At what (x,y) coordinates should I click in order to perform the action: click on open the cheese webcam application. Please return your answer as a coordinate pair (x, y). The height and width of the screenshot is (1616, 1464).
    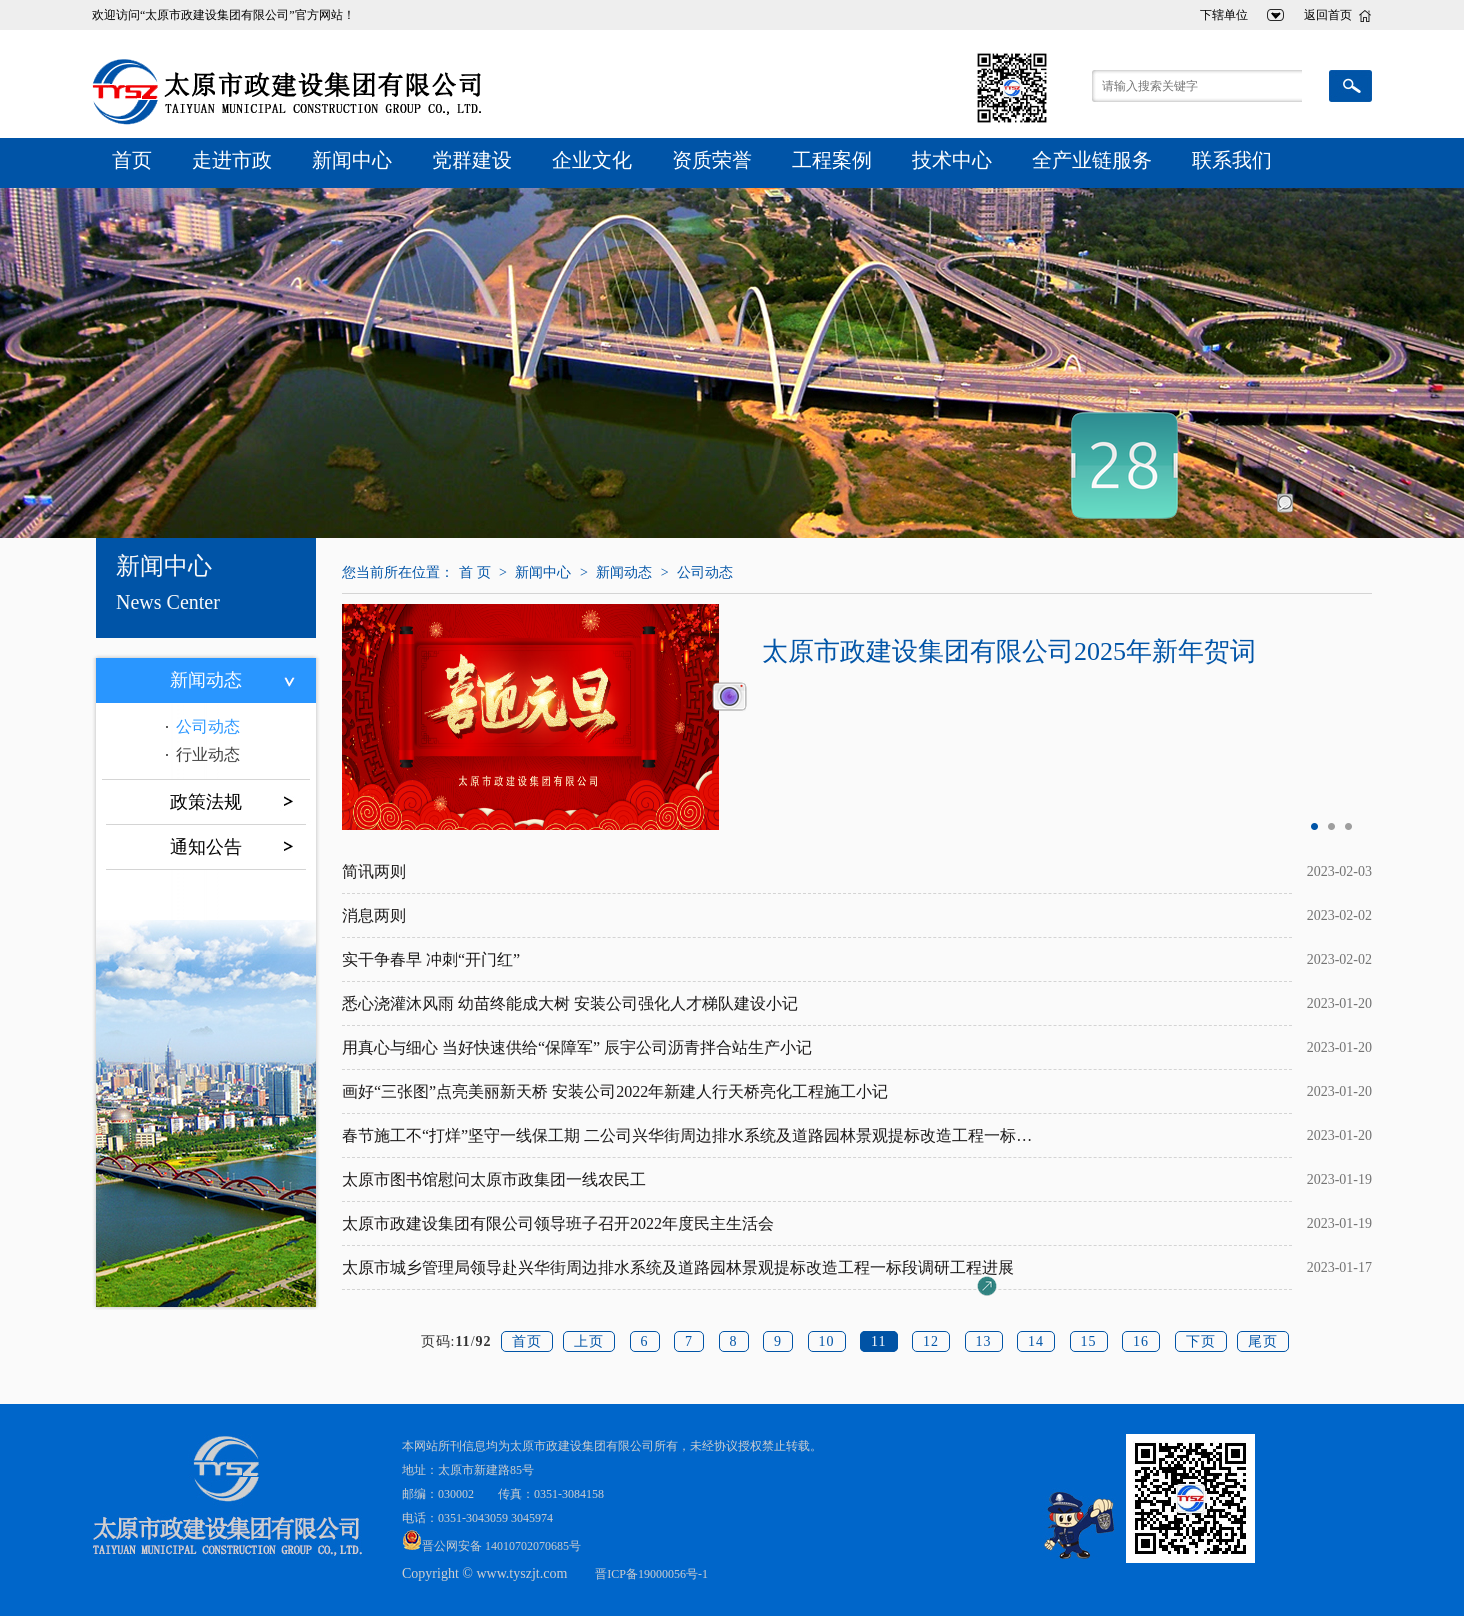
    Looking at the image, I should click on (729, 696).